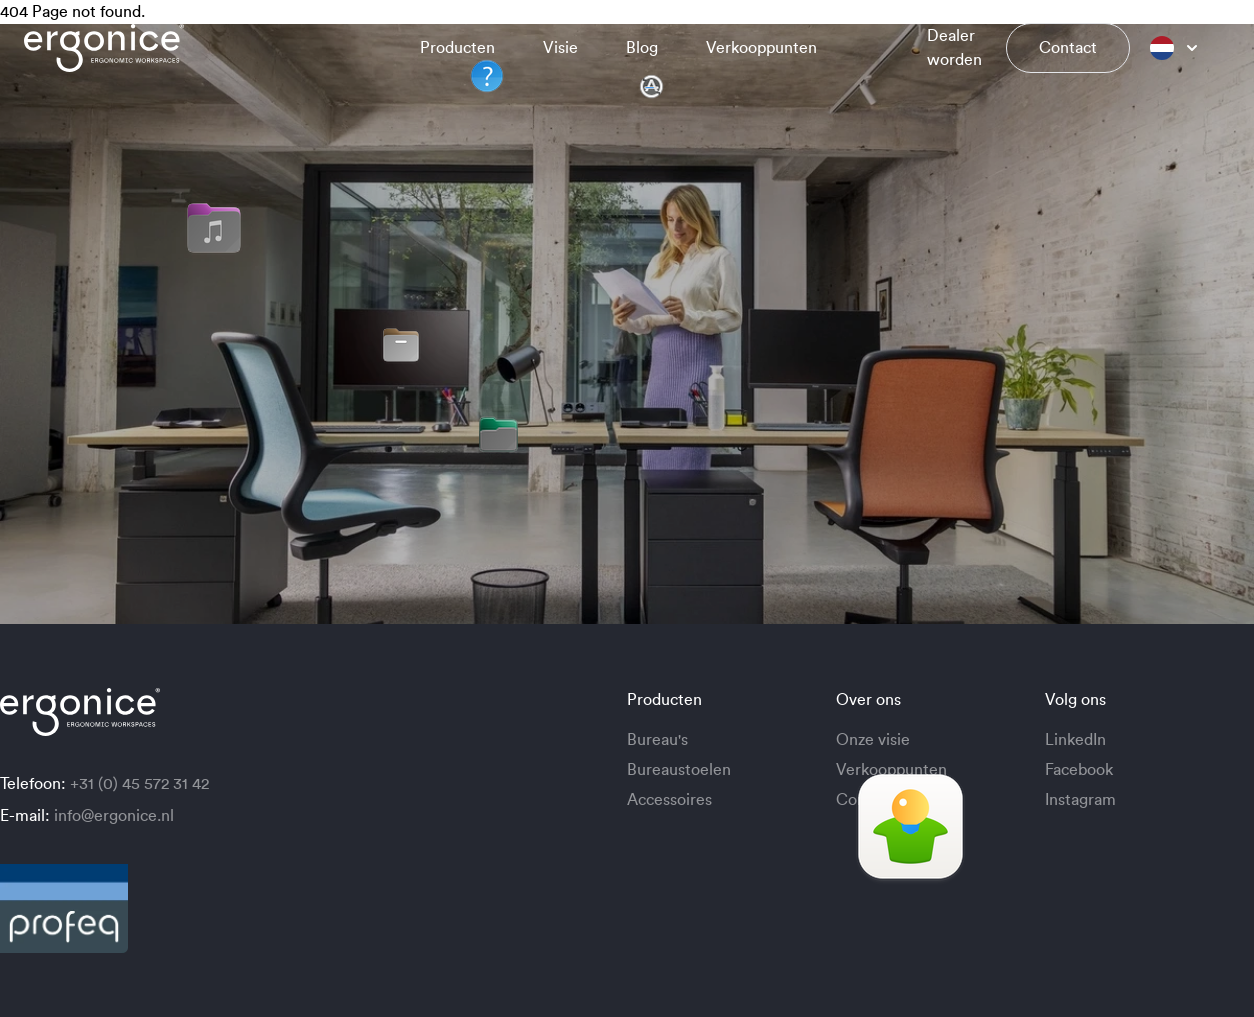 Image resolution: width=1254 pixels, height=1017 pixels. Describe the element at coordinates (910, 826) in the screenshot. I see `open gajim instant messaging app` at that location.